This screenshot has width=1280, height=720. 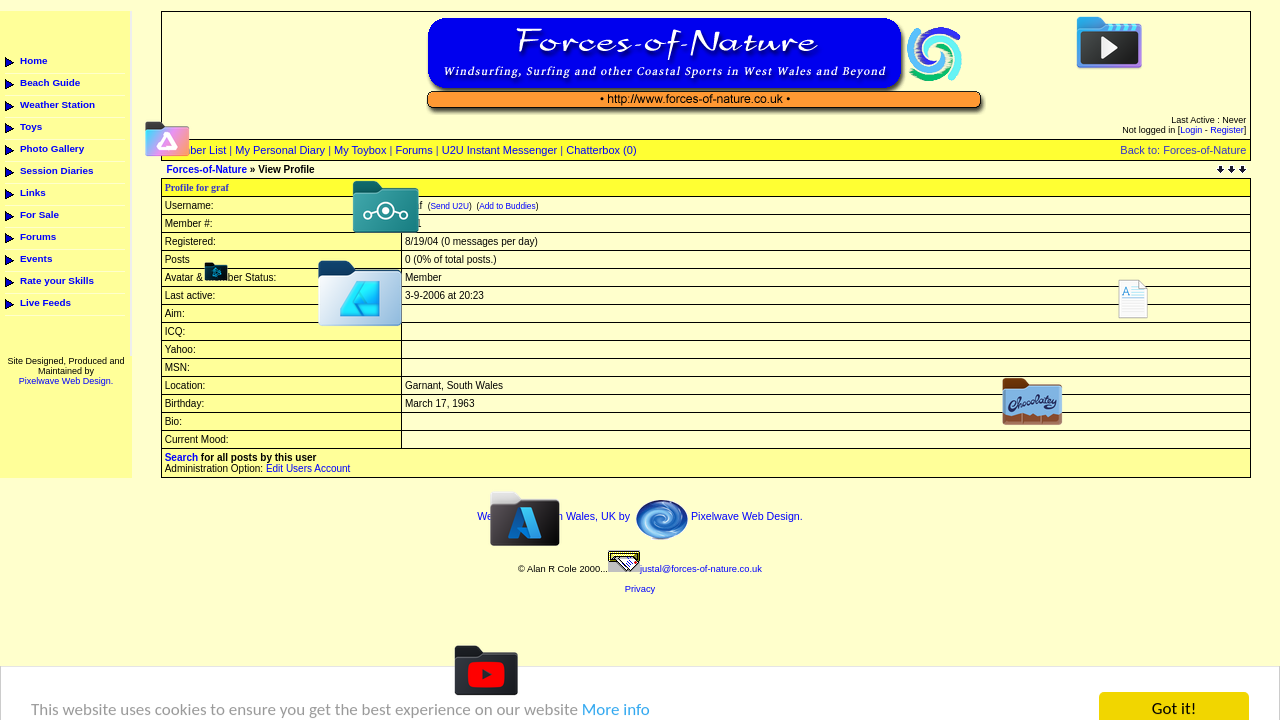 I want to click on open folder containing Affinity Designer files, so click(x=359, y=295).